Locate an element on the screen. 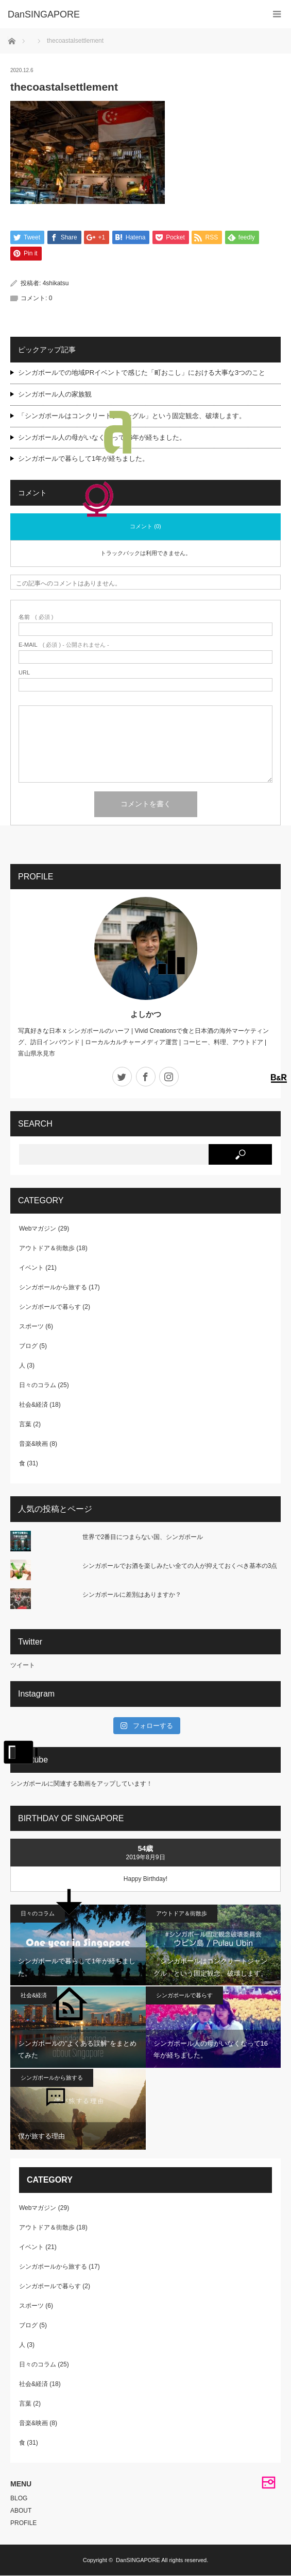 The width and height of the screenshot is (291, 2576). appian brand logo is located at coordinates (117, 432).